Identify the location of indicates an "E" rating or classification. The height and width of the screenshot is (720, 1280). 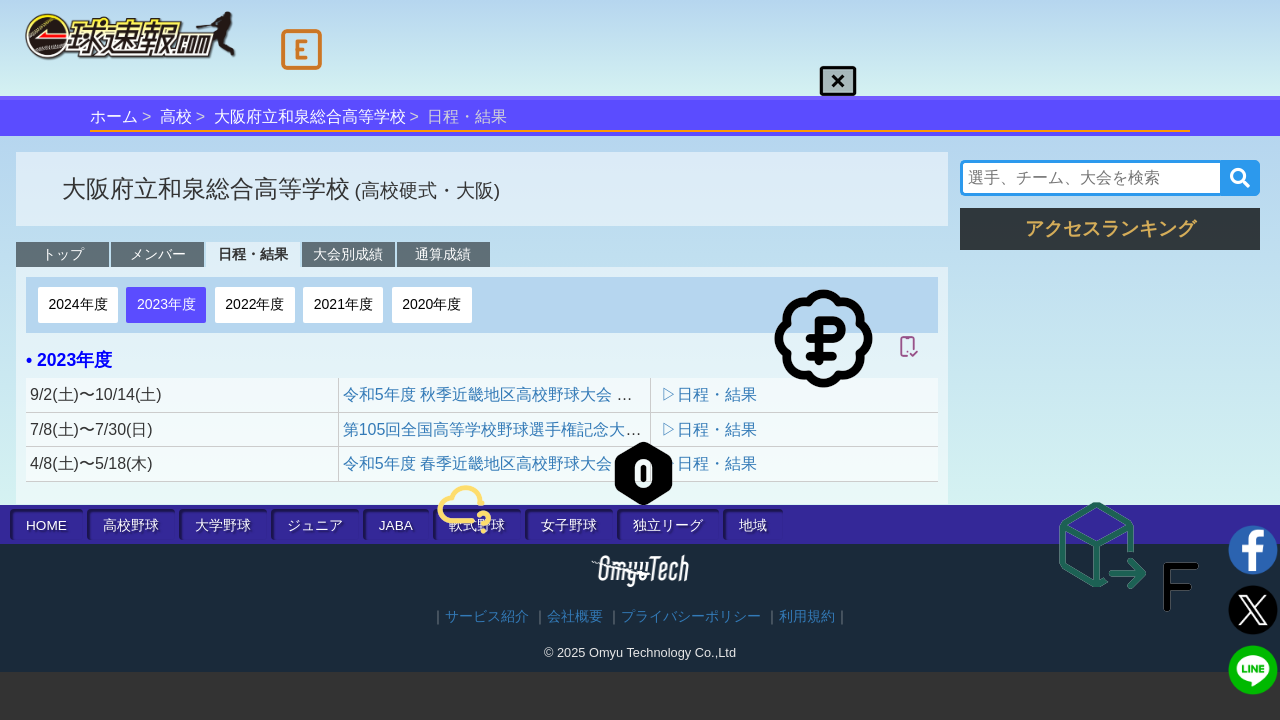
(301, 49).